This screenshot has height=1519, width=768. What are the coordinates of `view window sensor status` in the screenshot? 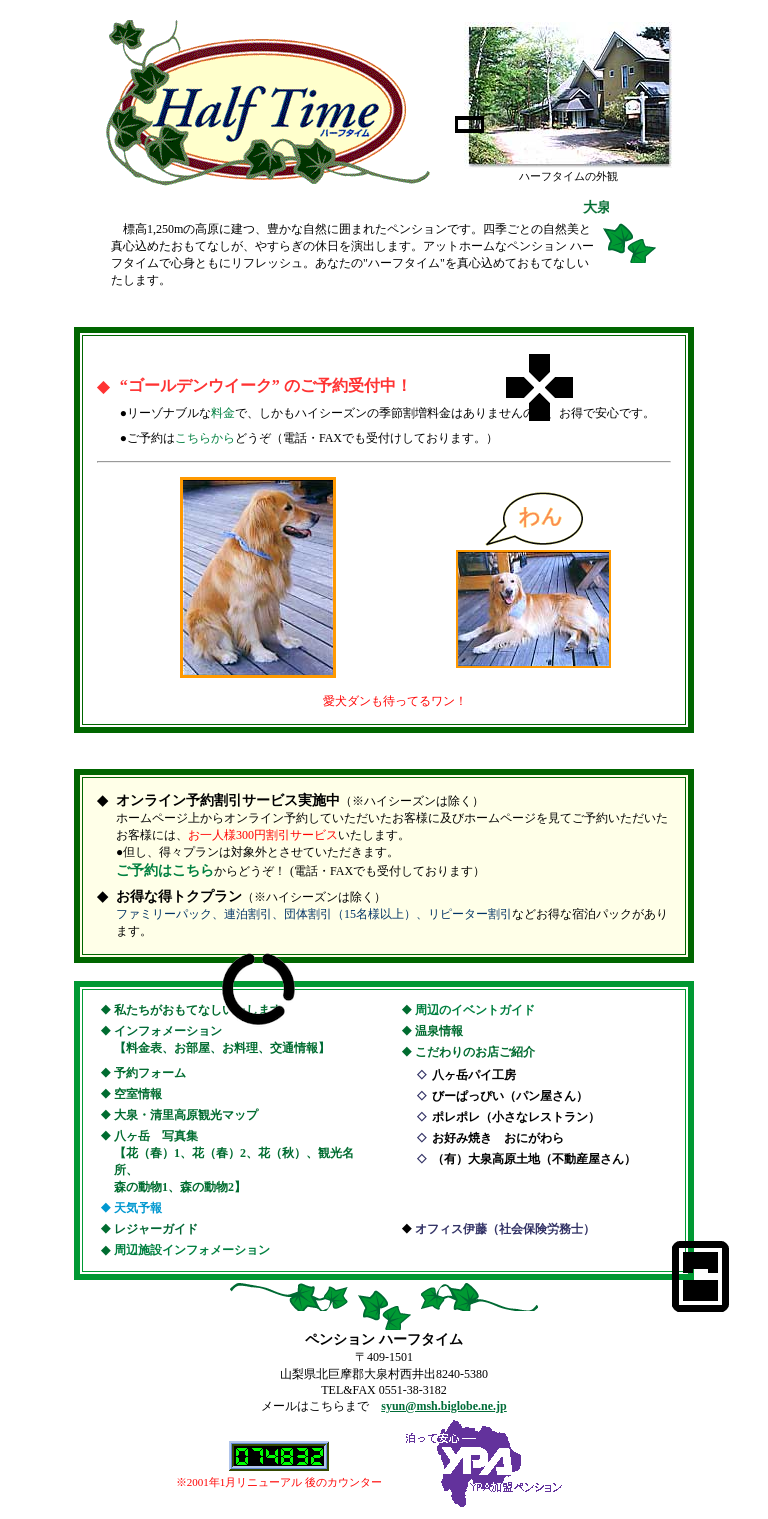 It's located at (700, 1276).